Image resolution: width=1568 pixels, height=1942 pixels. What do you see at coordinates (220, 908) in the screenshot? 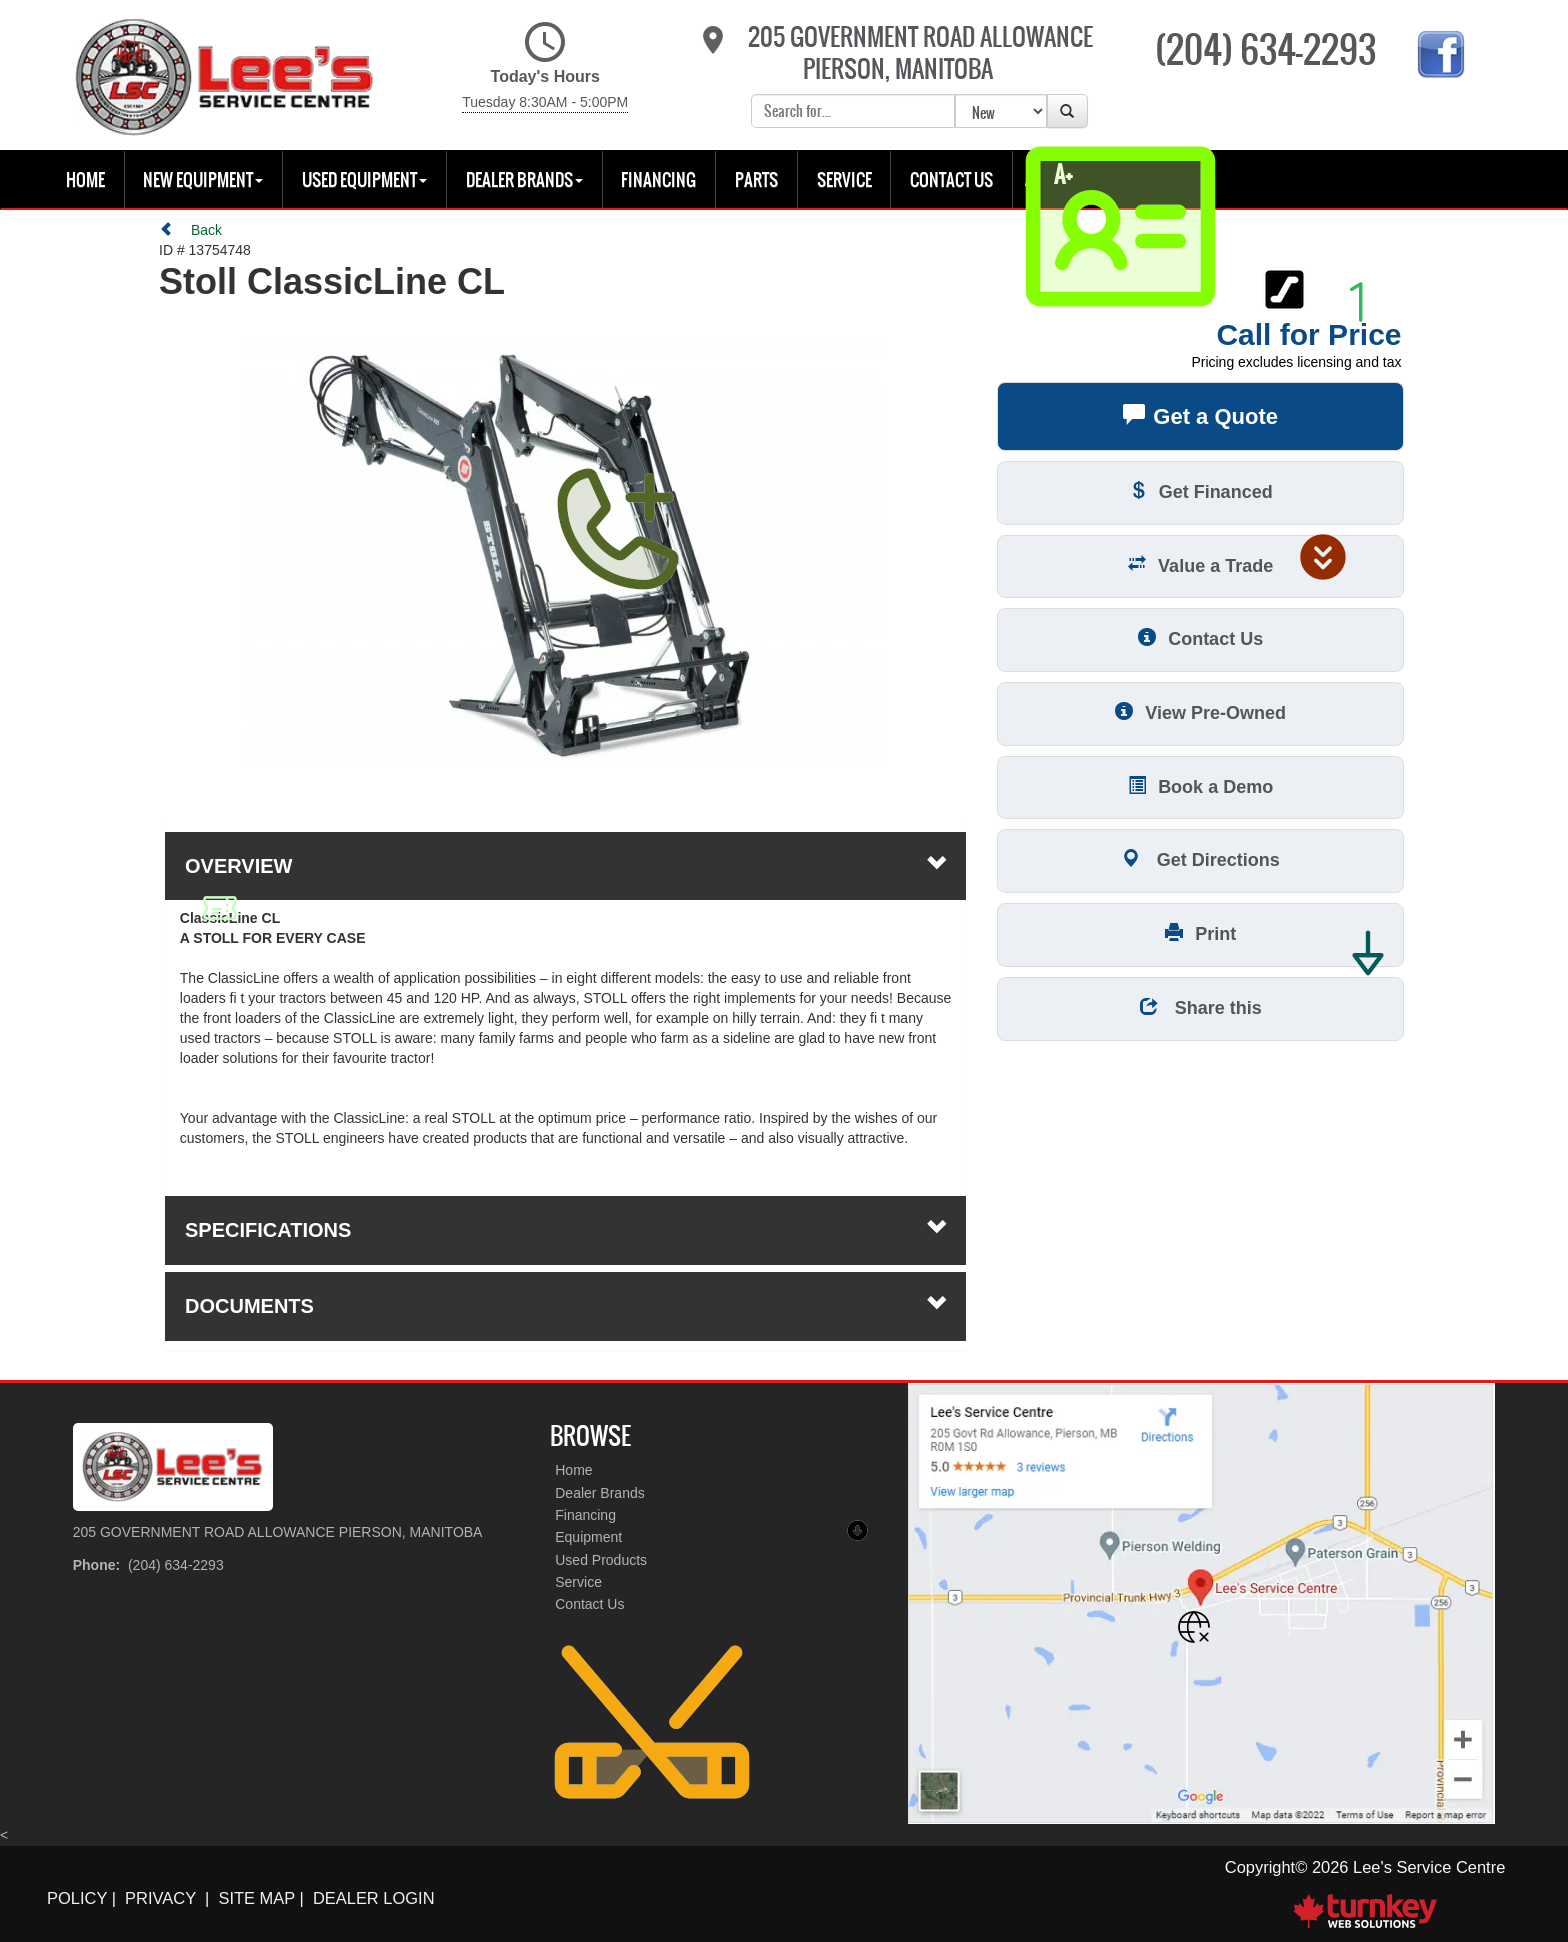
I see `view your tickets or passes` at bounding box center [220, 908].